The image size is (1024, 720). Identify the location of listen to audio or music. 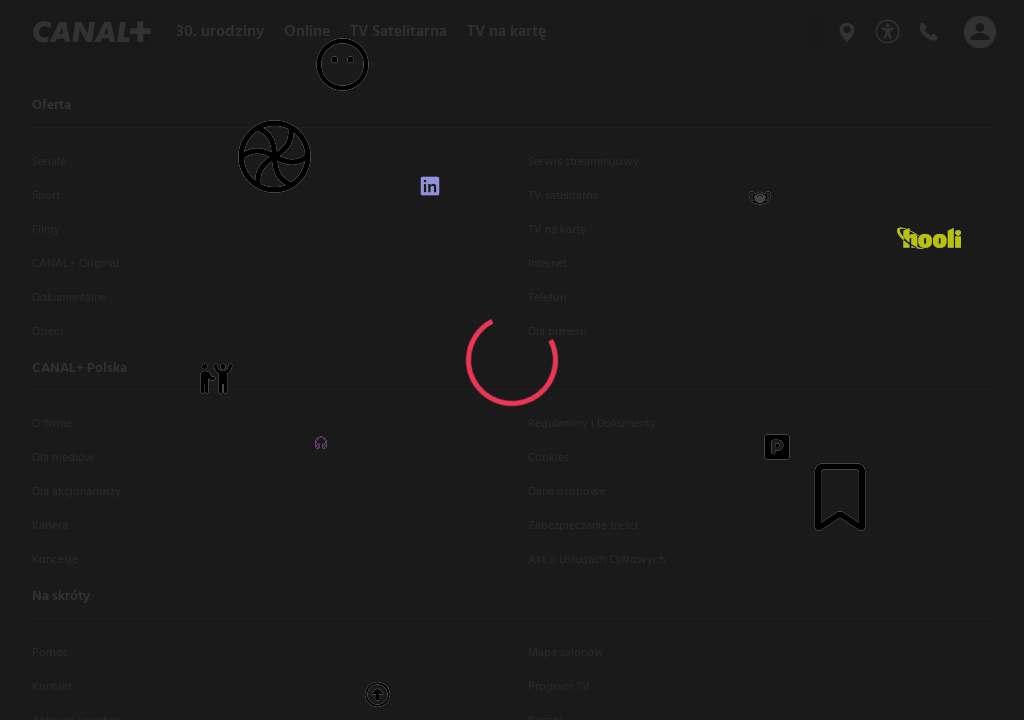
(321, 443).